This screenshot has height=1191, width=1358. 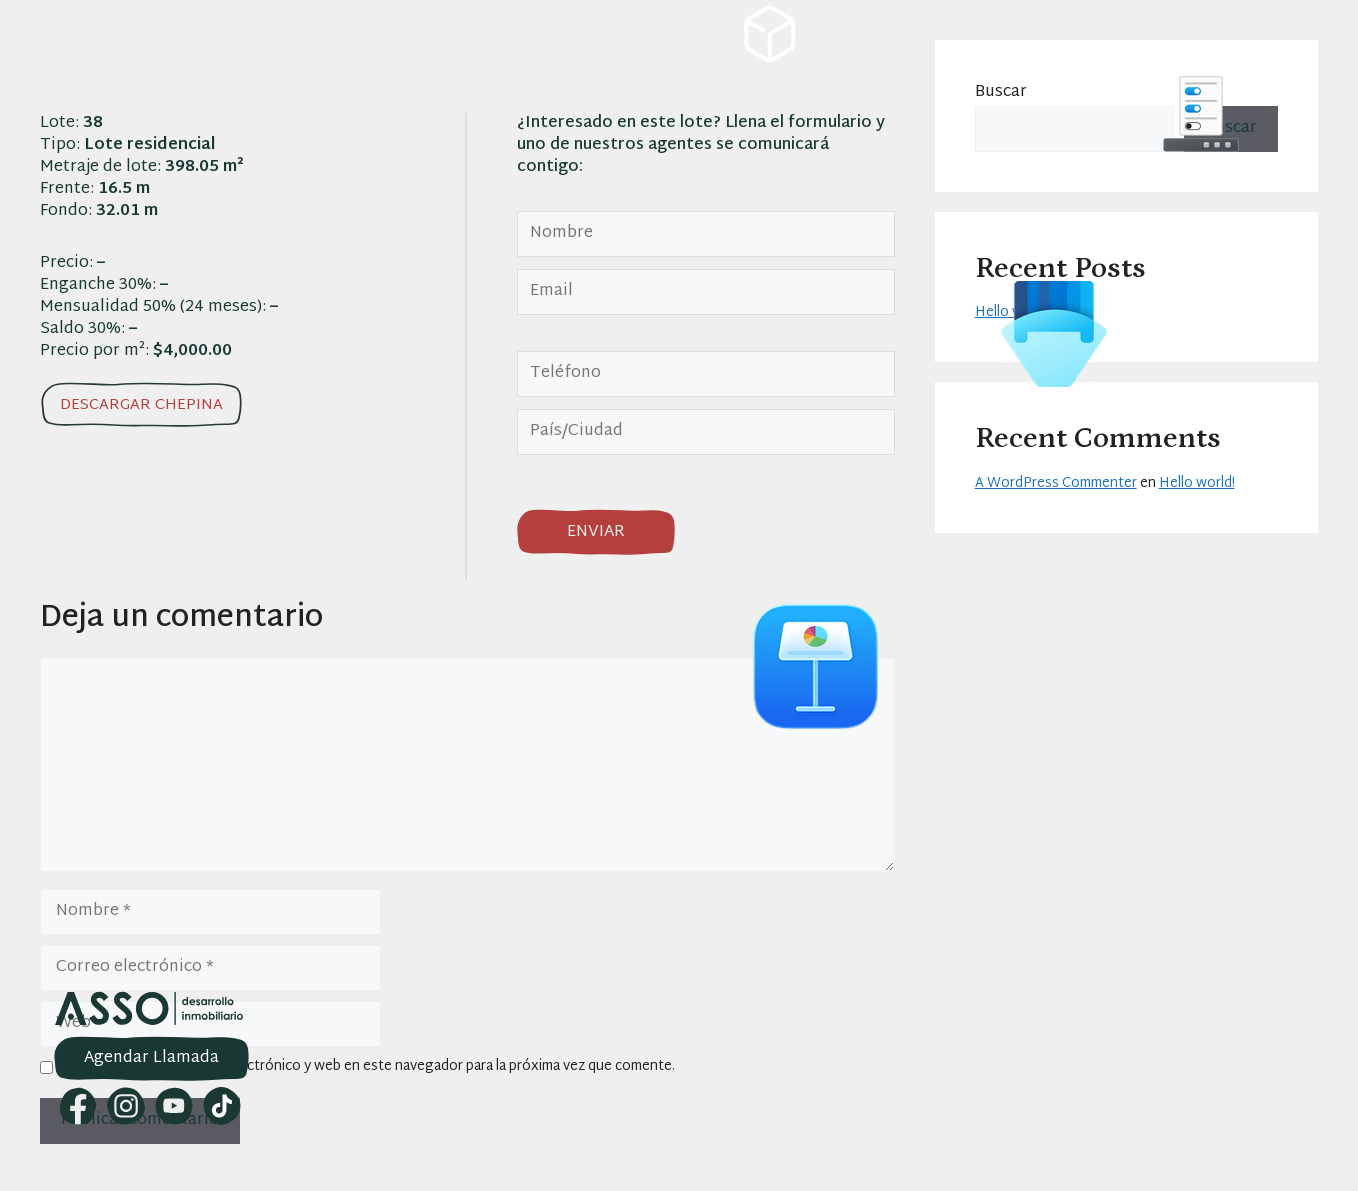 What do you see at coordinates (1201, 114) in the screenshot?
I see `access settings or preferences` at bounding box center [1201, 114].